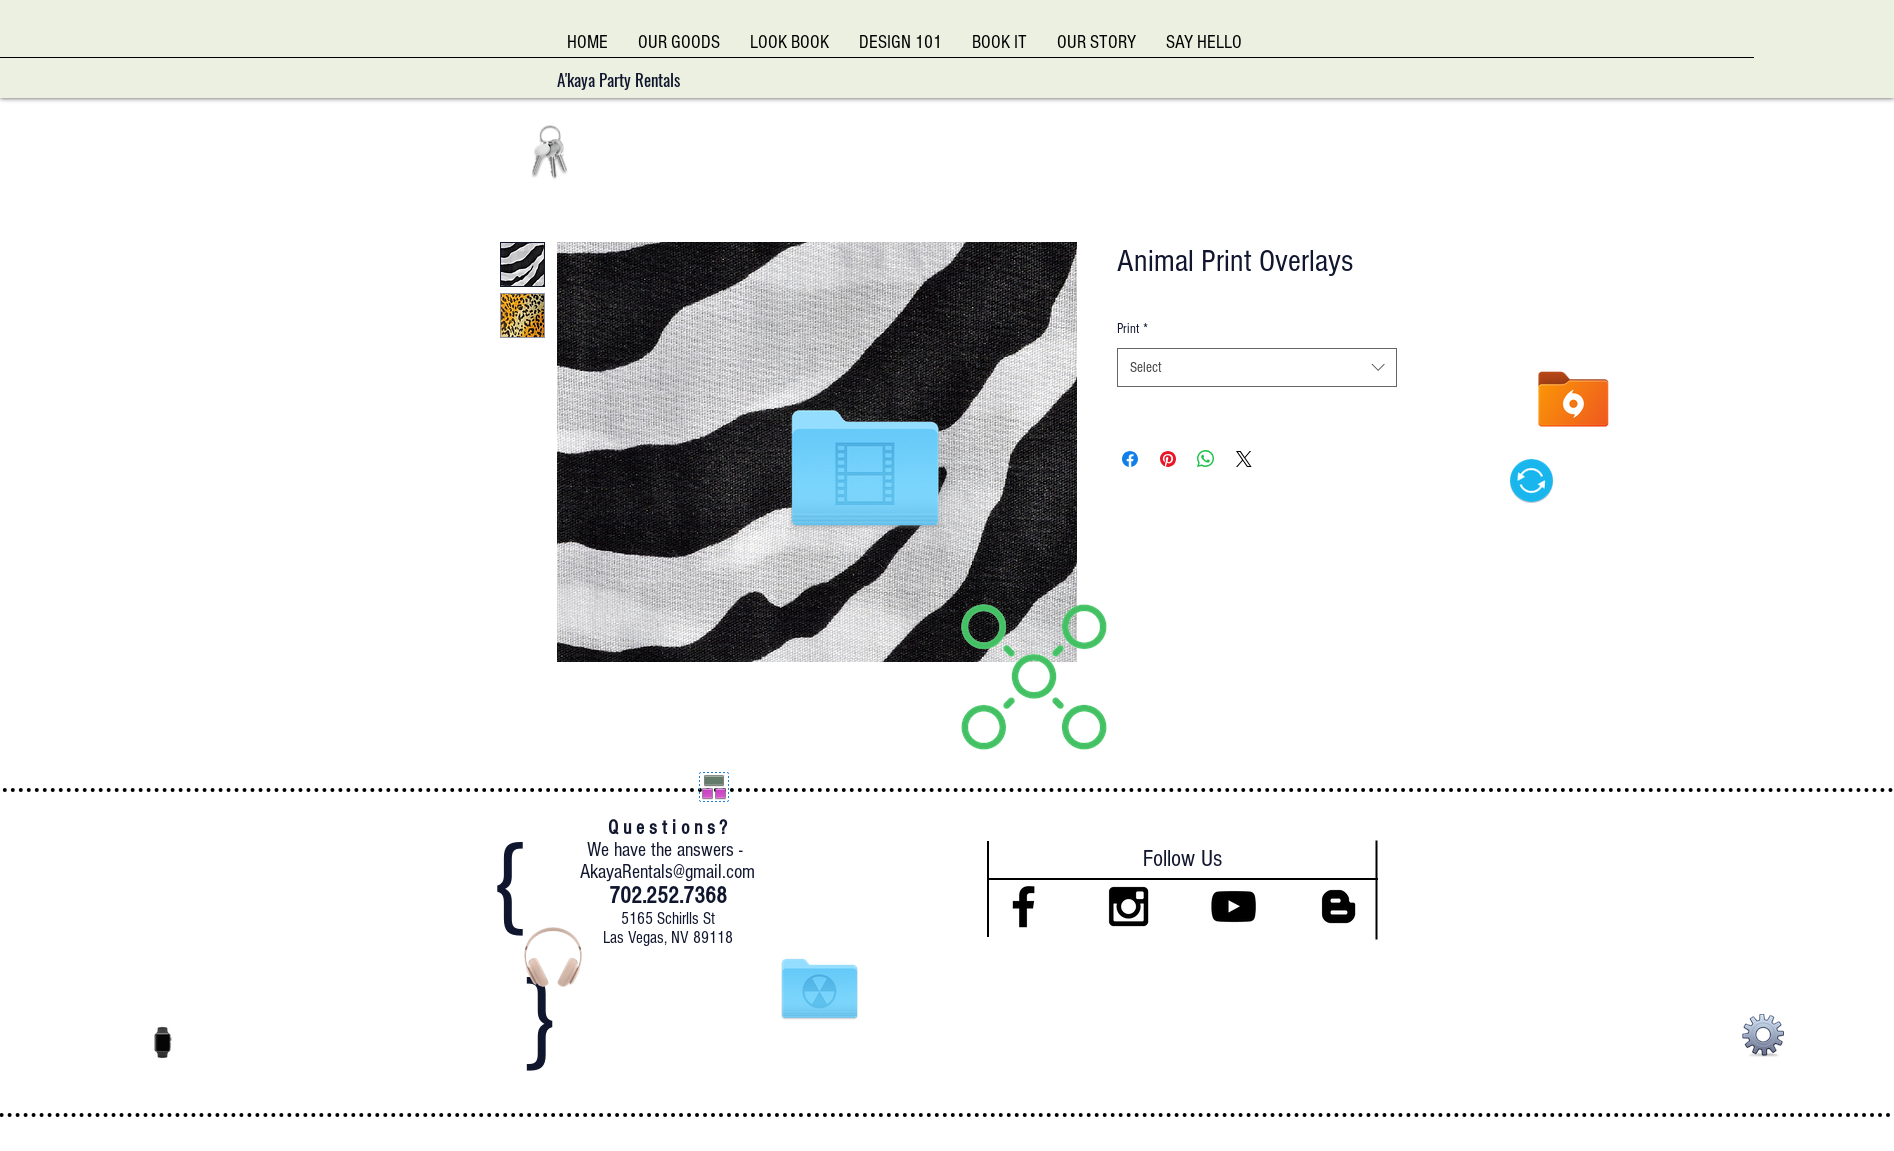  I want to click on connect bluetooth headphones, so click(553, 958).